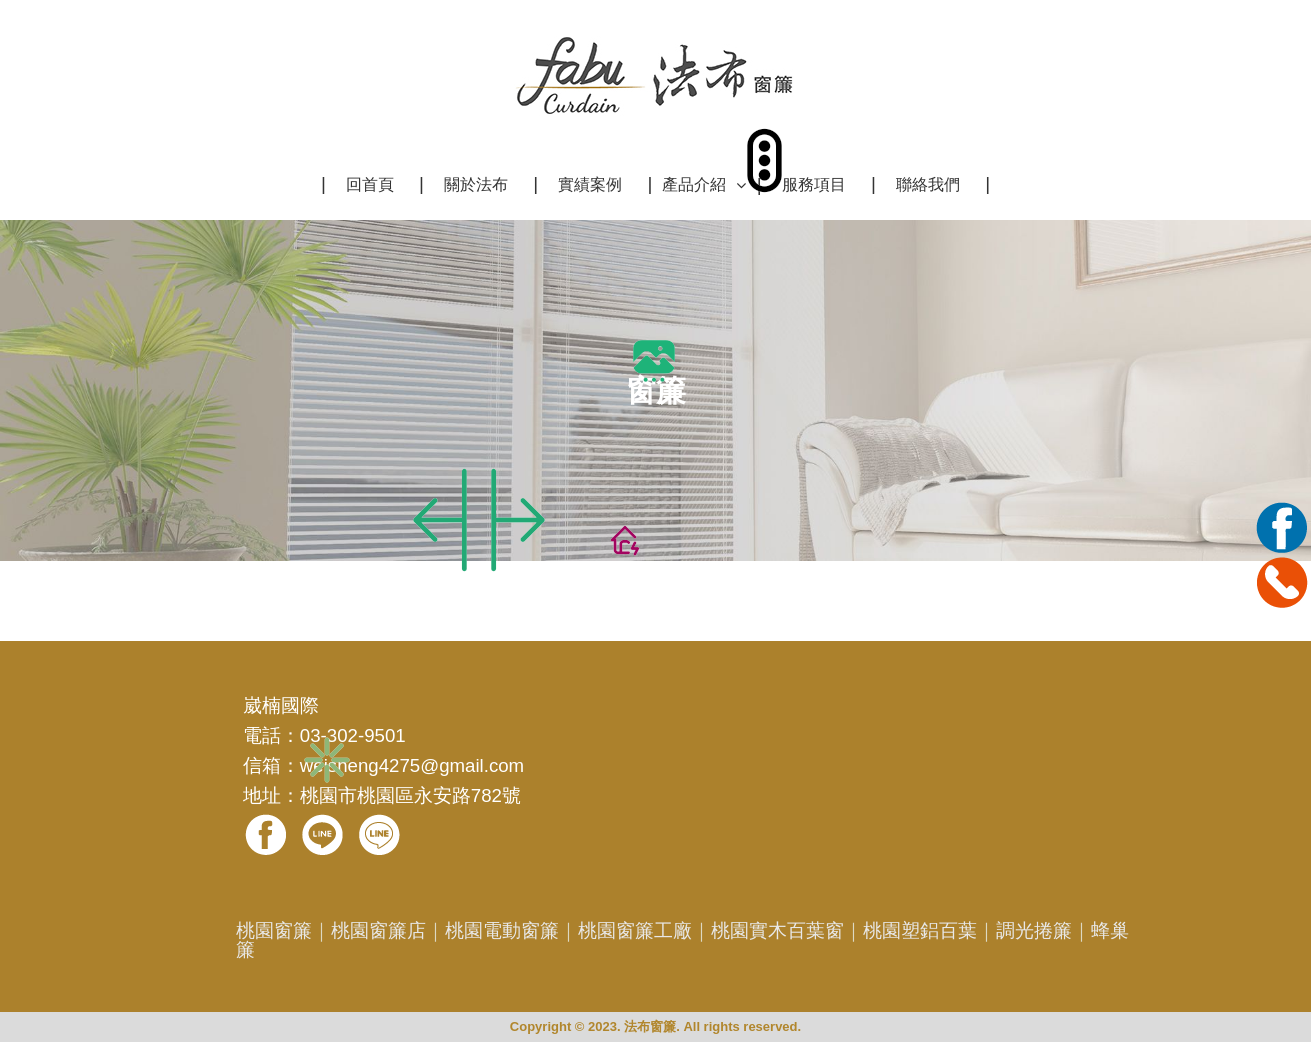 This screenshot has height=1042, width=1311. Describe the element at coordinates (479, 520) in the screenshot. I see `split view horizontally` at that location.